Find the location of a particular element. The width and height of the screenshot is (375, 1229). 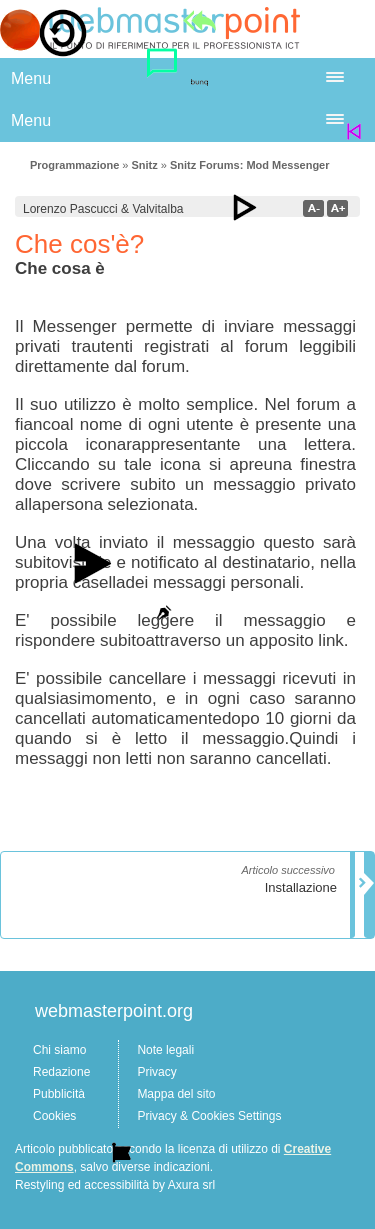

creative commons share-alike license indicator is located at coordinates (63, 33).